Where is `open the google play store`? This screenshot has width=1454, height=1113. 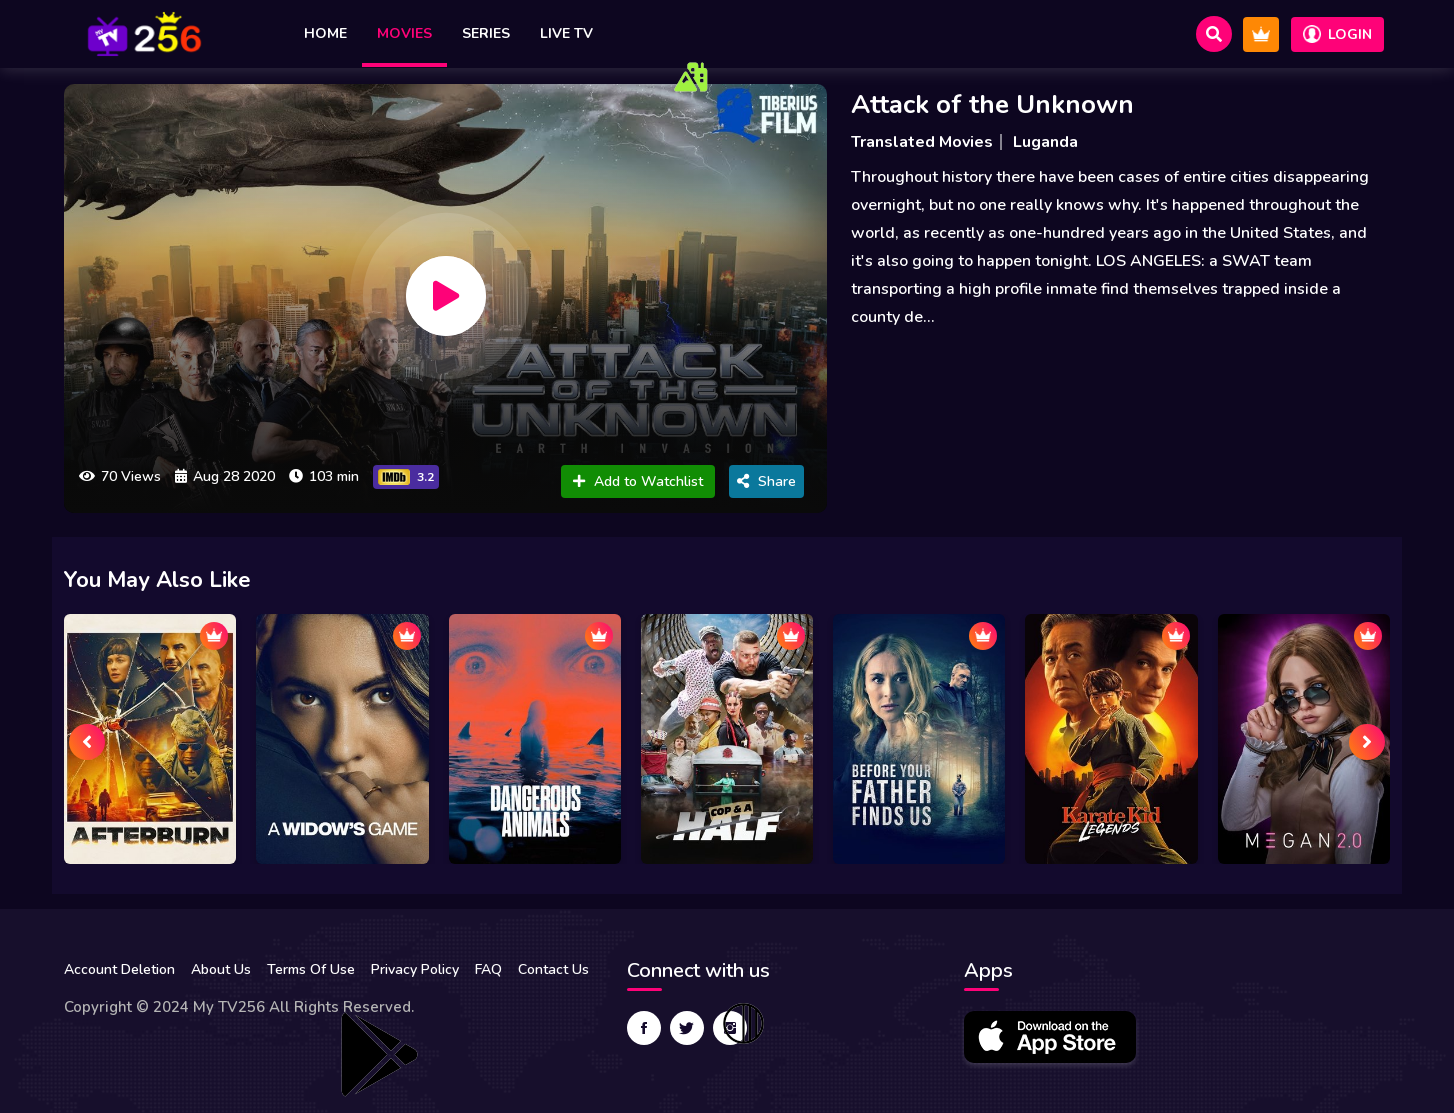 open the google play store is located at coordinates (379, 1054).